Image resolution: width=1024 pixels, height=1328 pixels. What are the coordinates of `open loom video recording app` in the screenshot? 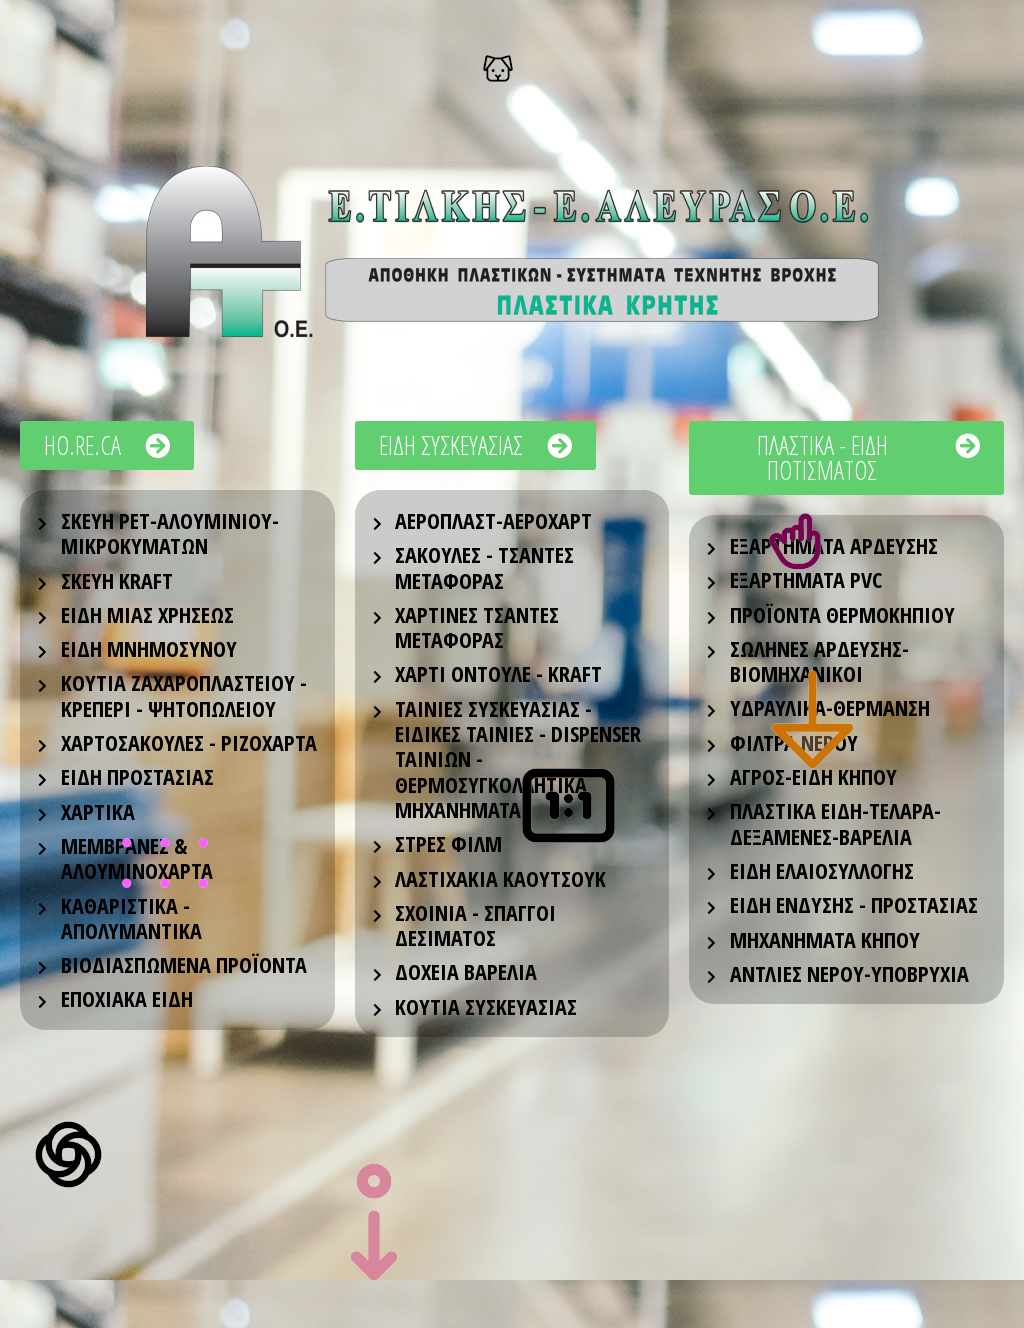 It's located at (68, 1154).